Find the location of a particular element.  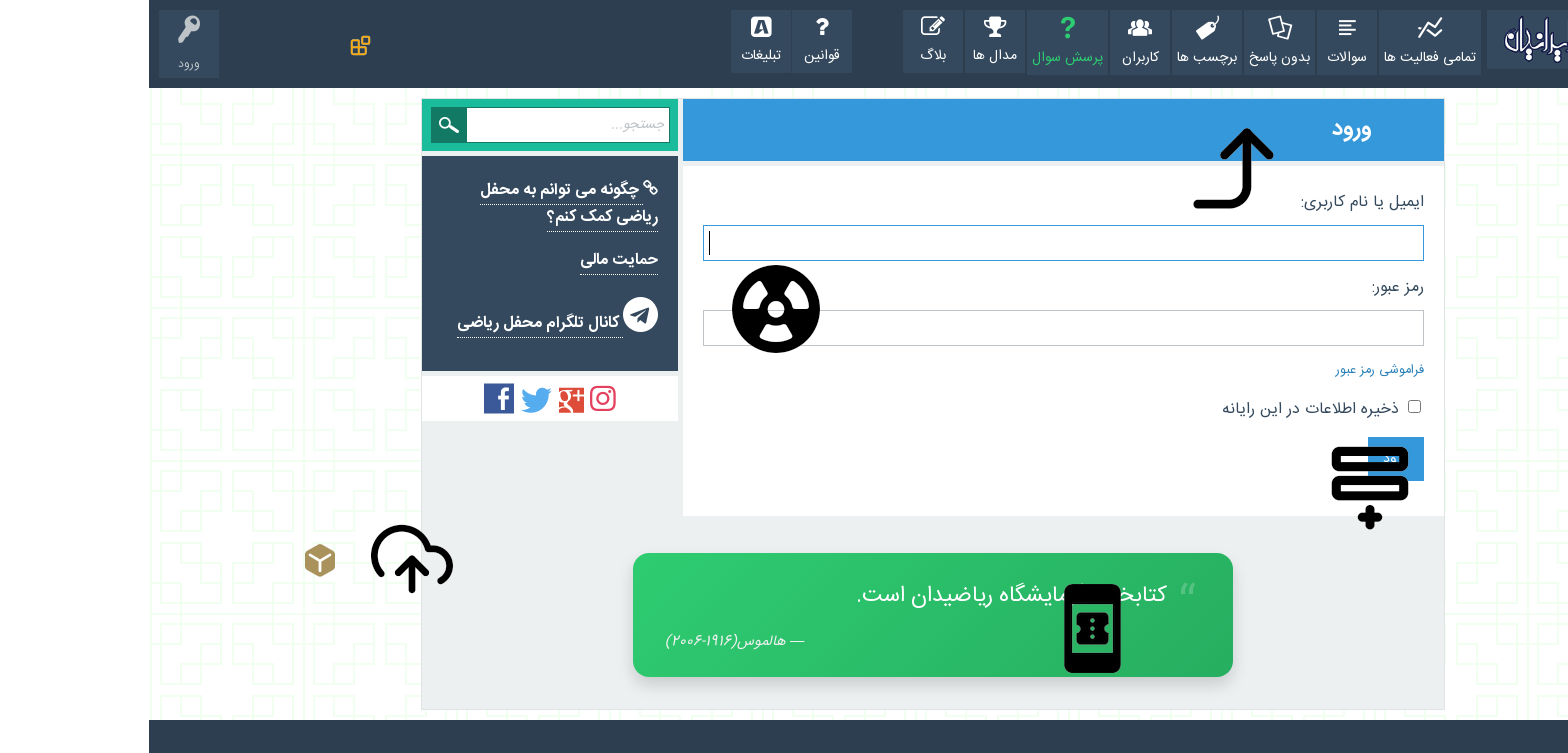

book or reserve tickets online is located at coordinates (1092, 628).